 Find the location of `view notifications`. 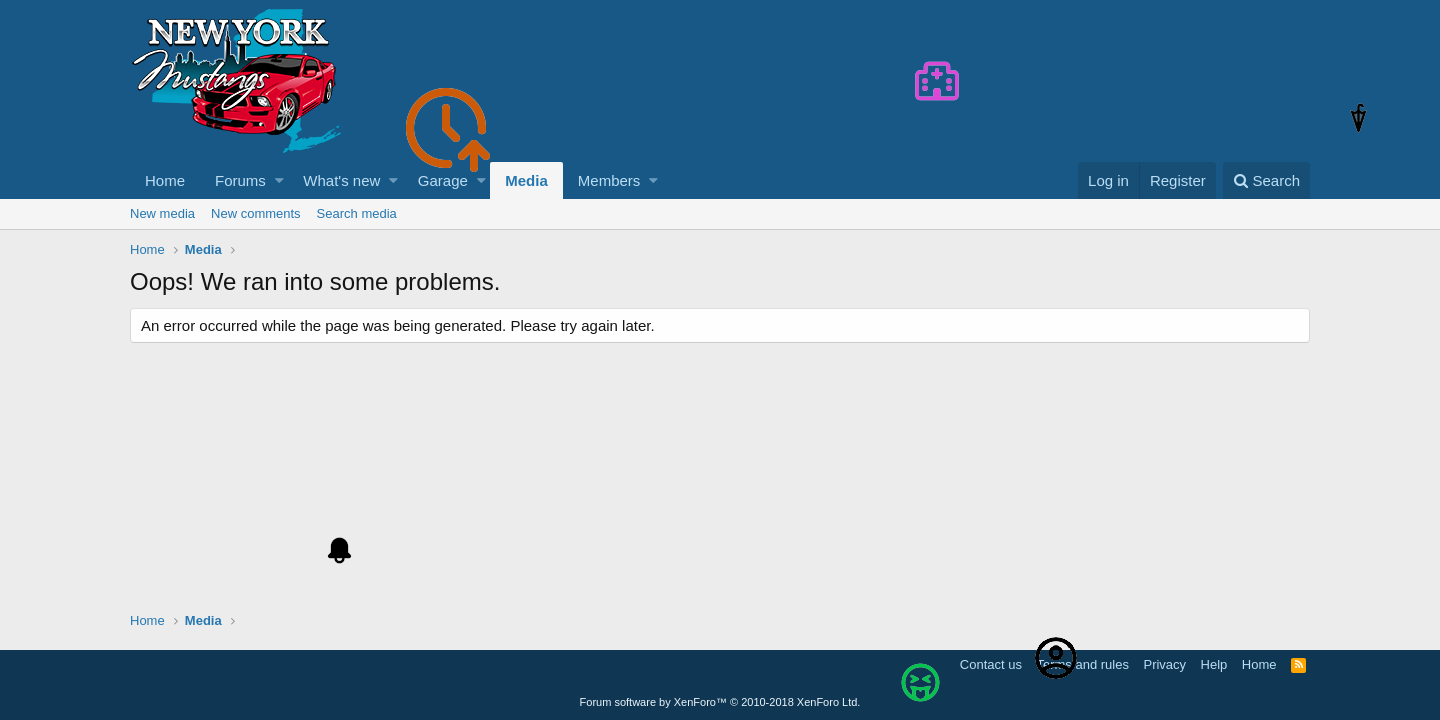

view notifications is located at coordinates (339, 550).